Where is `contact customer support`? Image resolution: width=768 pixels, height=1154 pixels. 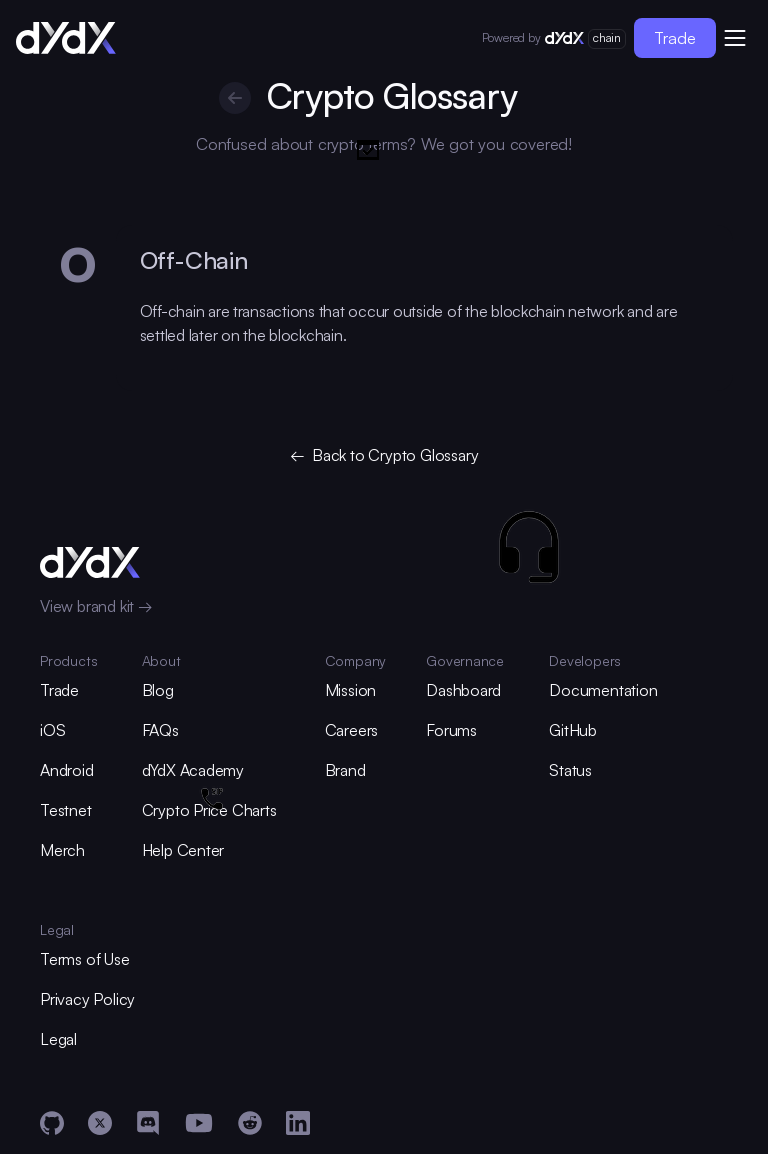
contact customer support is located at coordinates (529, 547).